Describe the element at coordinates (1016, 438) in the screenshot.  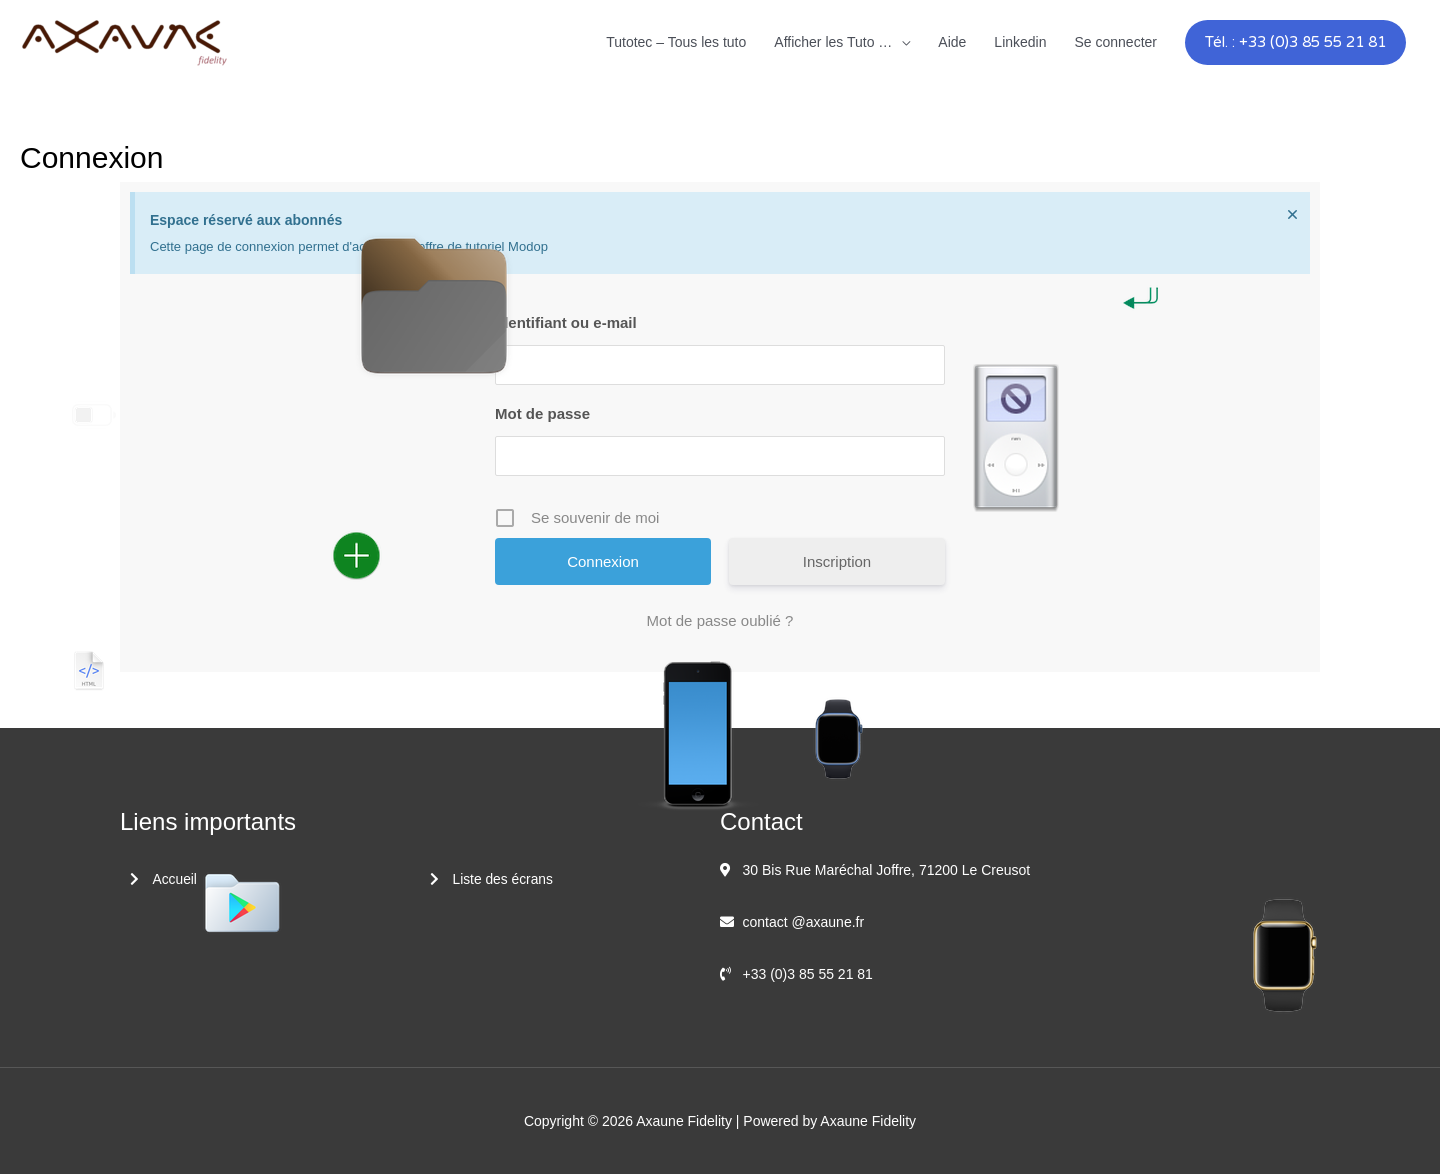
I see `iPod mini device icon` at that location.